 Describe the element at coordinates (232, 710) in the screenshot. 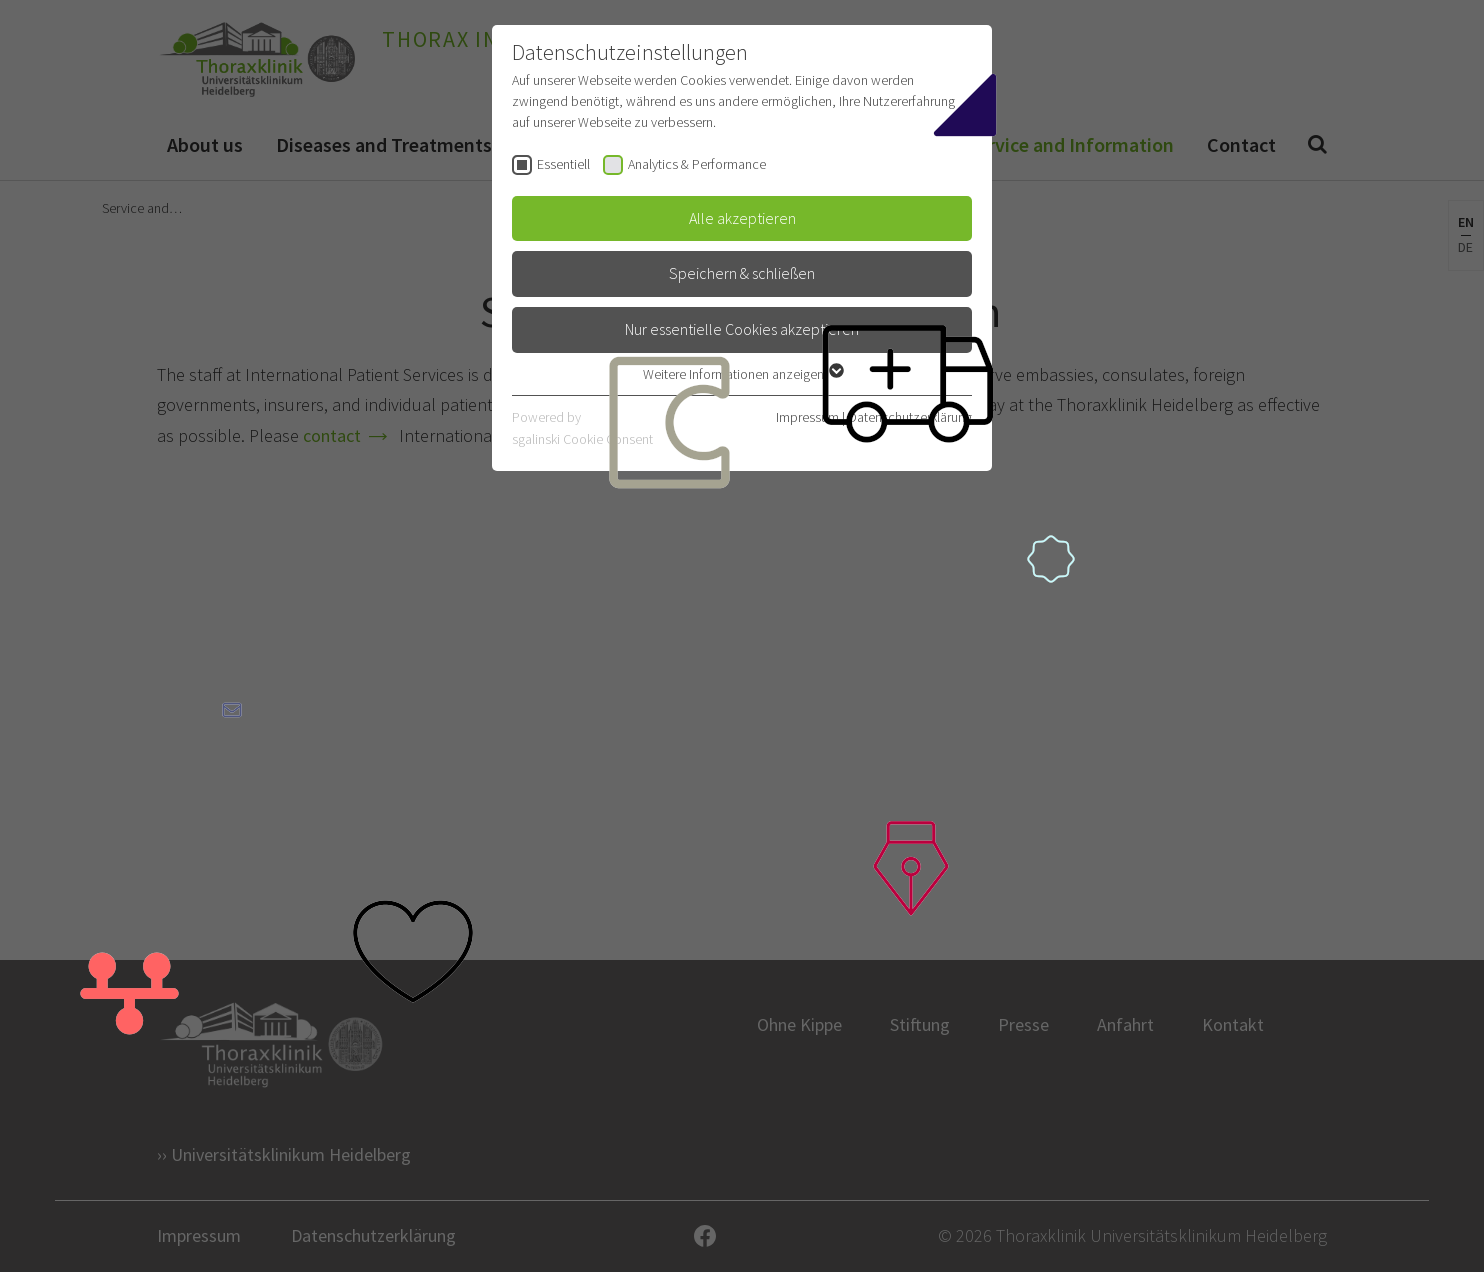

I see `open your inbox or email messages` at that location.